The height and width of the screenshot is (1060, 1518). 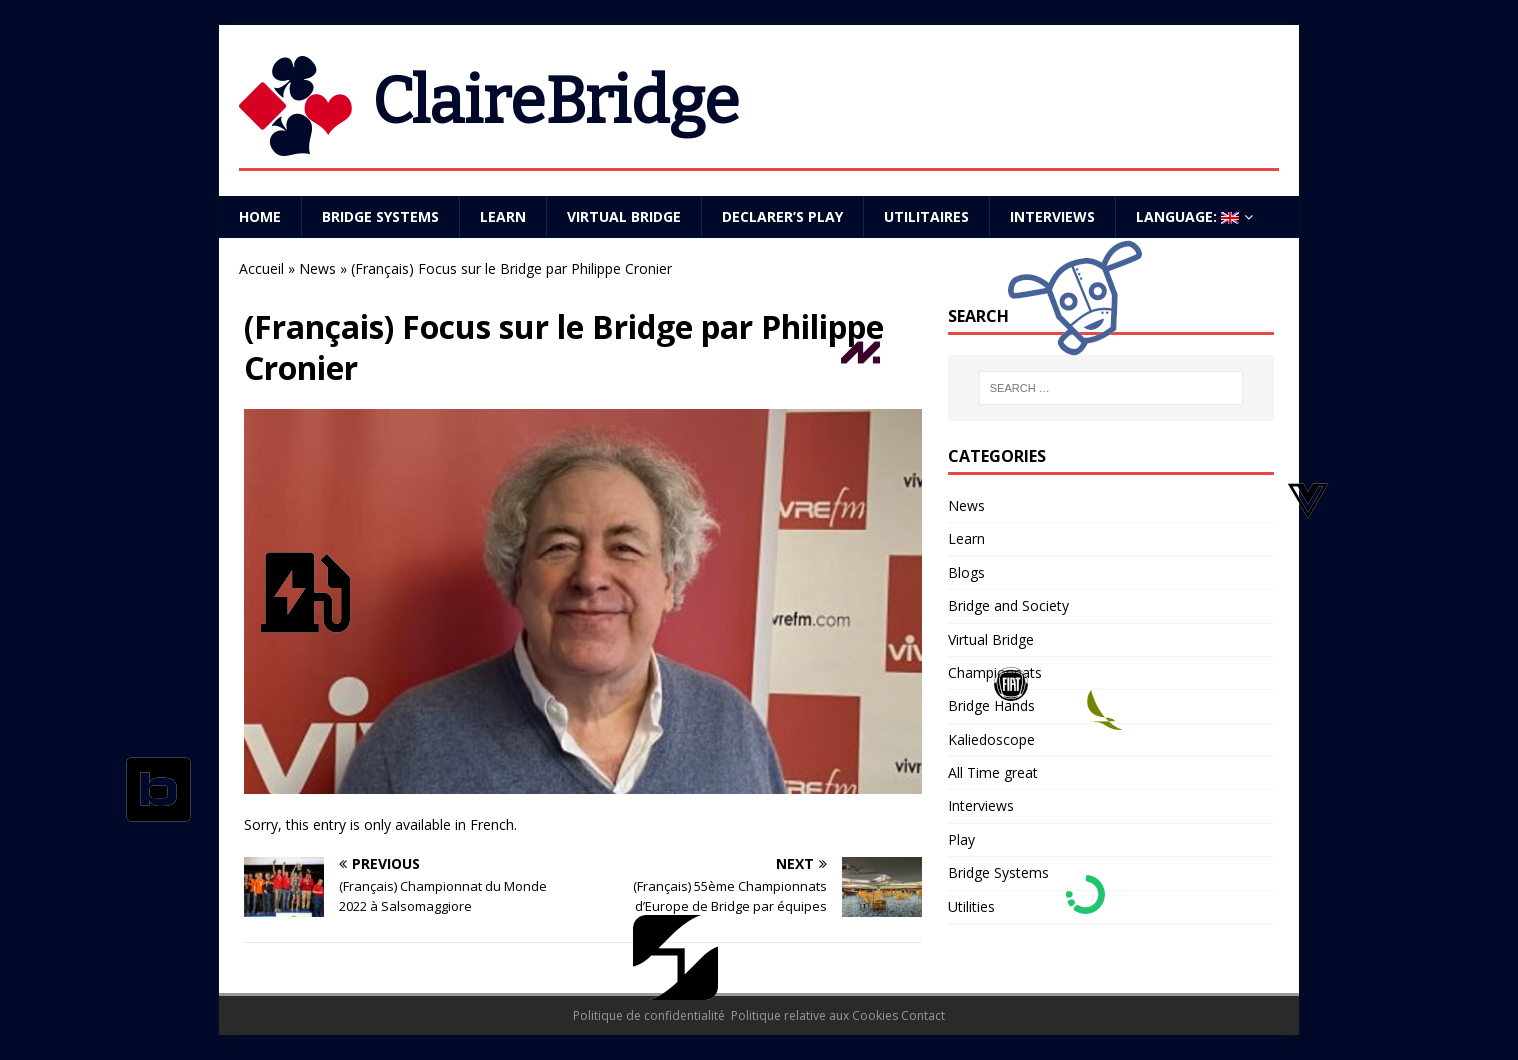 What do you see at coordinates (860, 352) in the screenshot?
I see `meizu brand logo` at bounding box center [860, 352].